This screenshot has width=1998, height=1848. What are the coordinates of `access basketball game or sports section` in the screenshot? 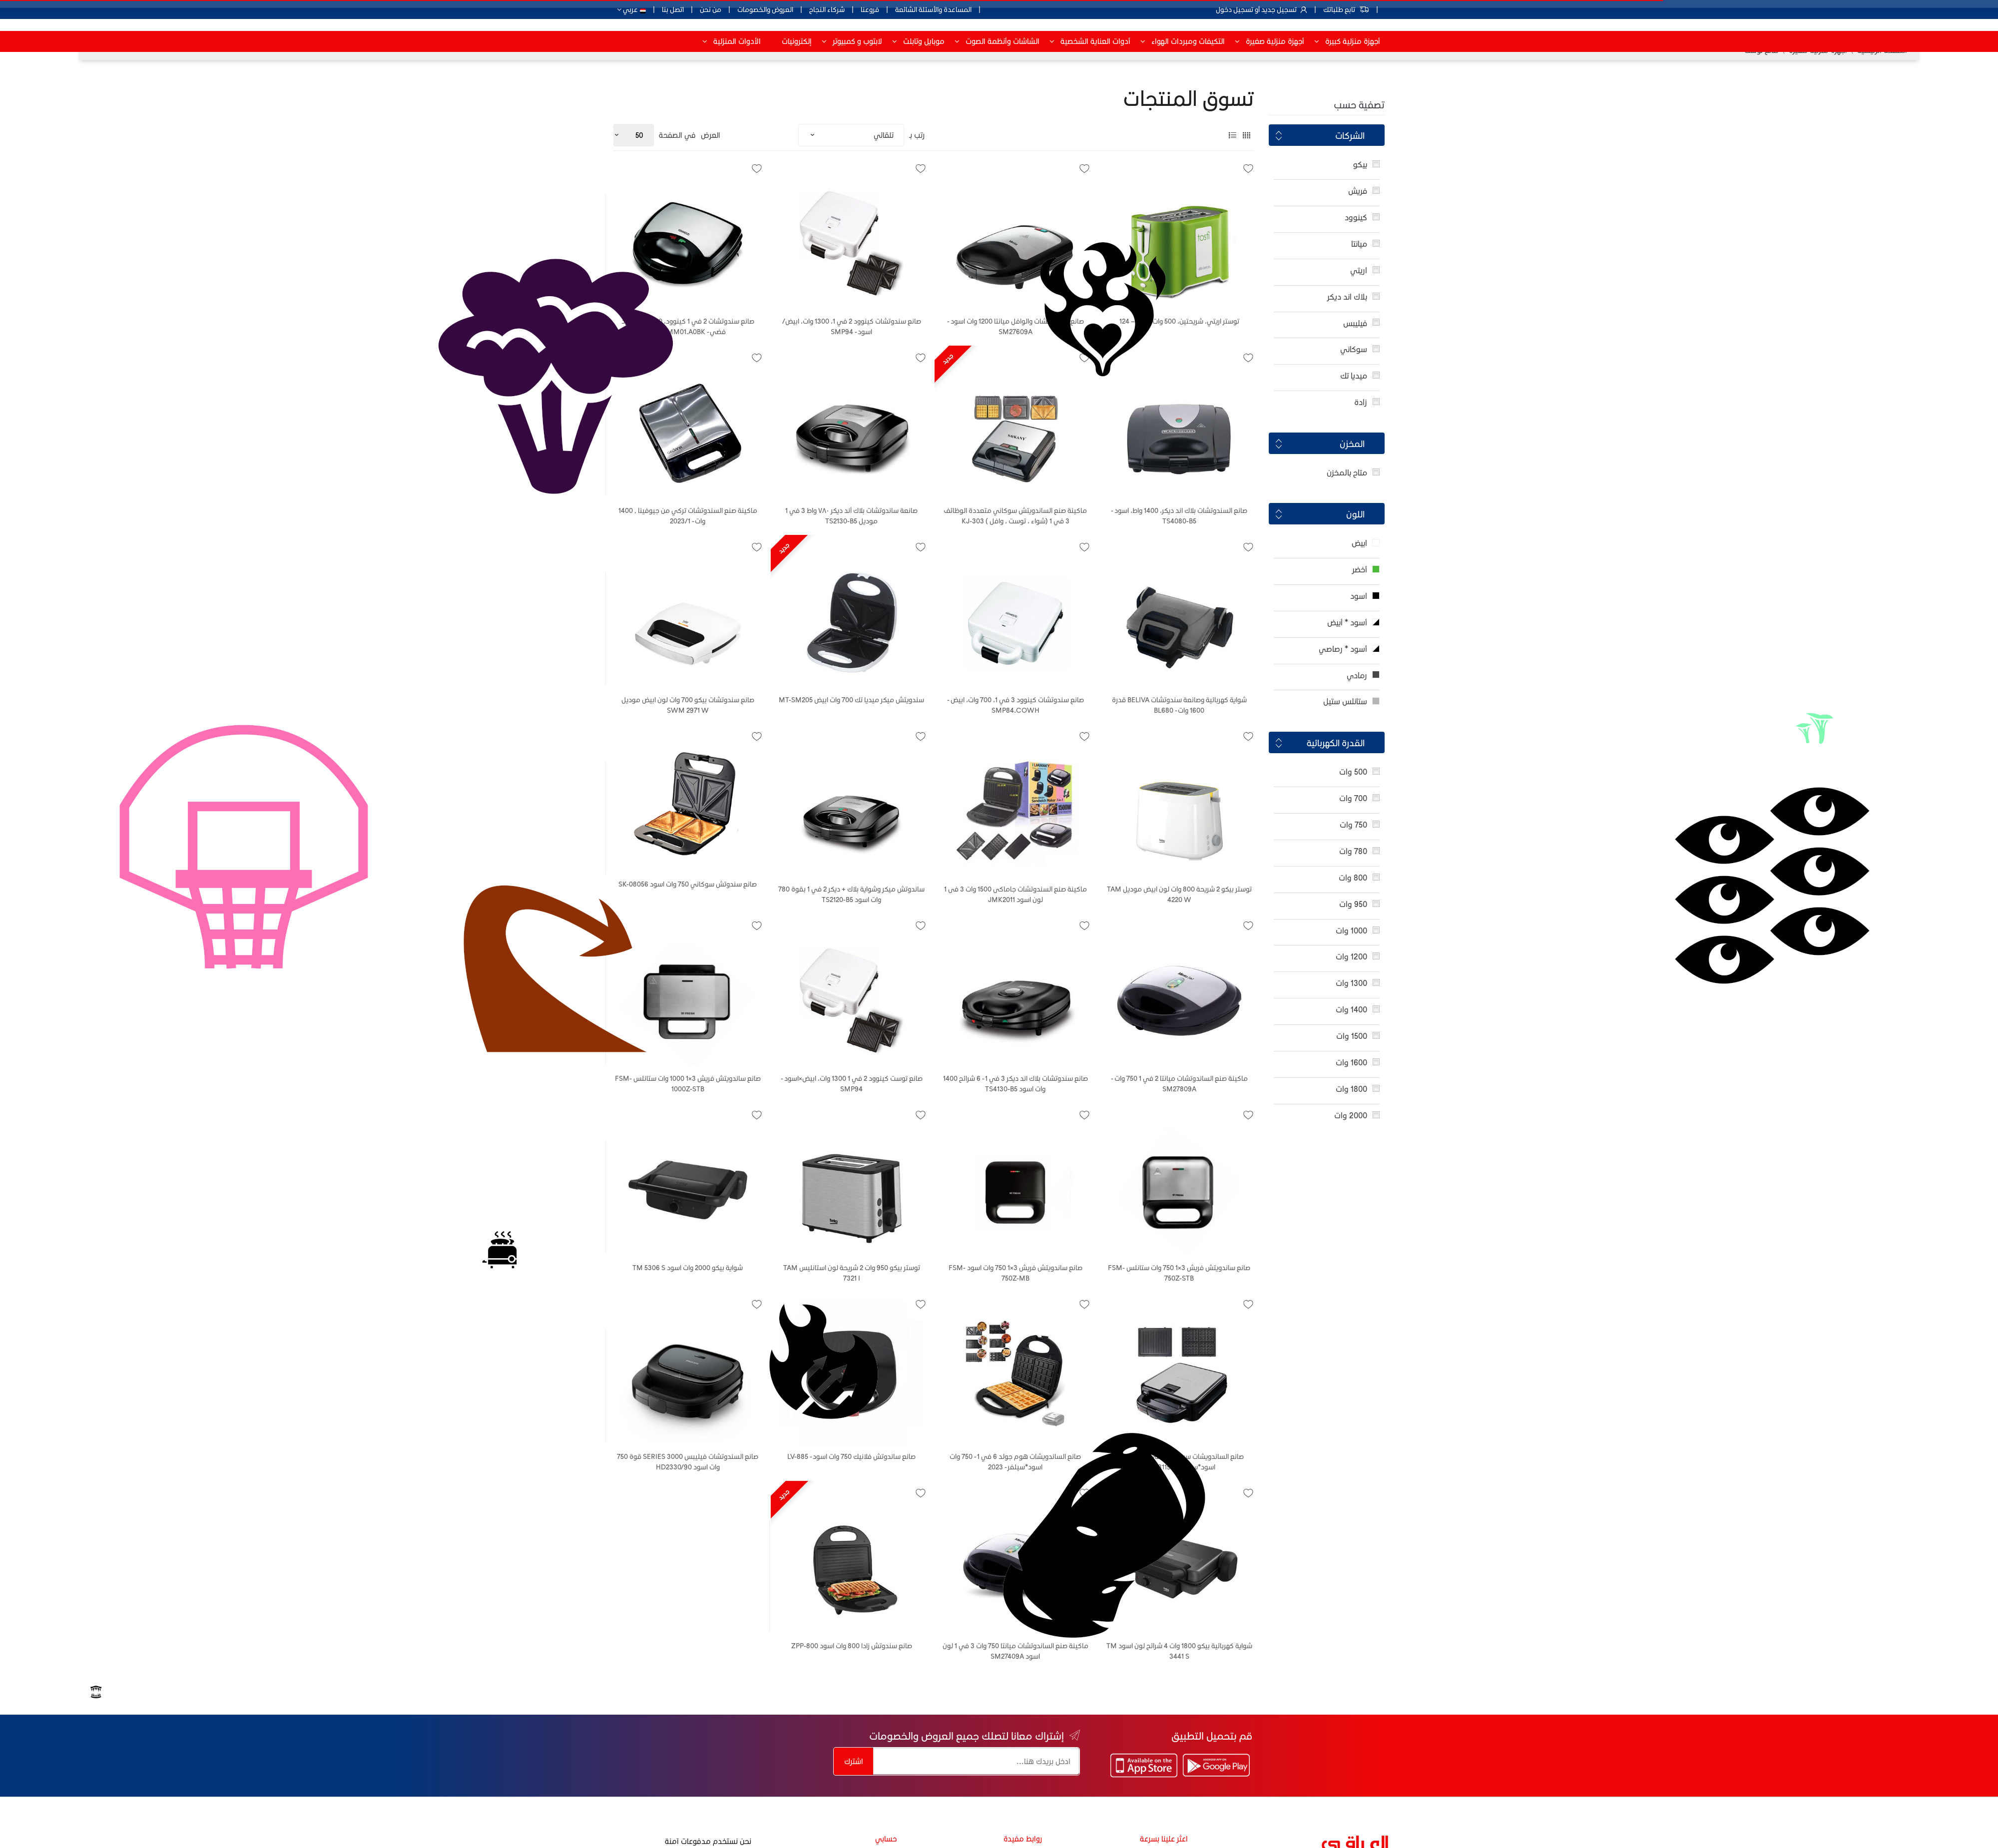 It's located at (244, 849).